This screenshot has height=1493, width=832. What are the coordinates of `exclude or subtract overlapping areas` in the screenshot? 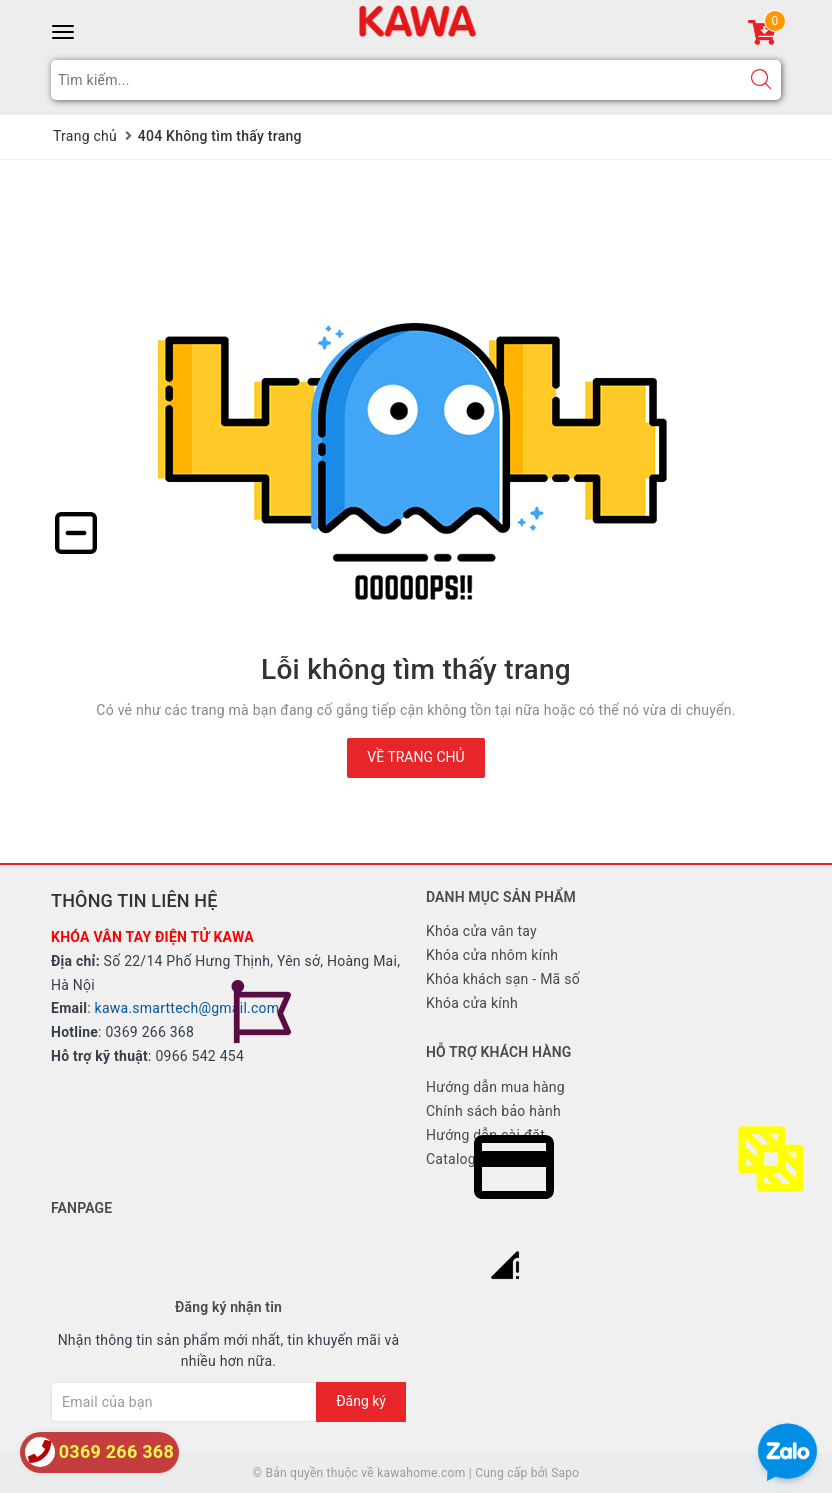 It's located at (771, 1159).